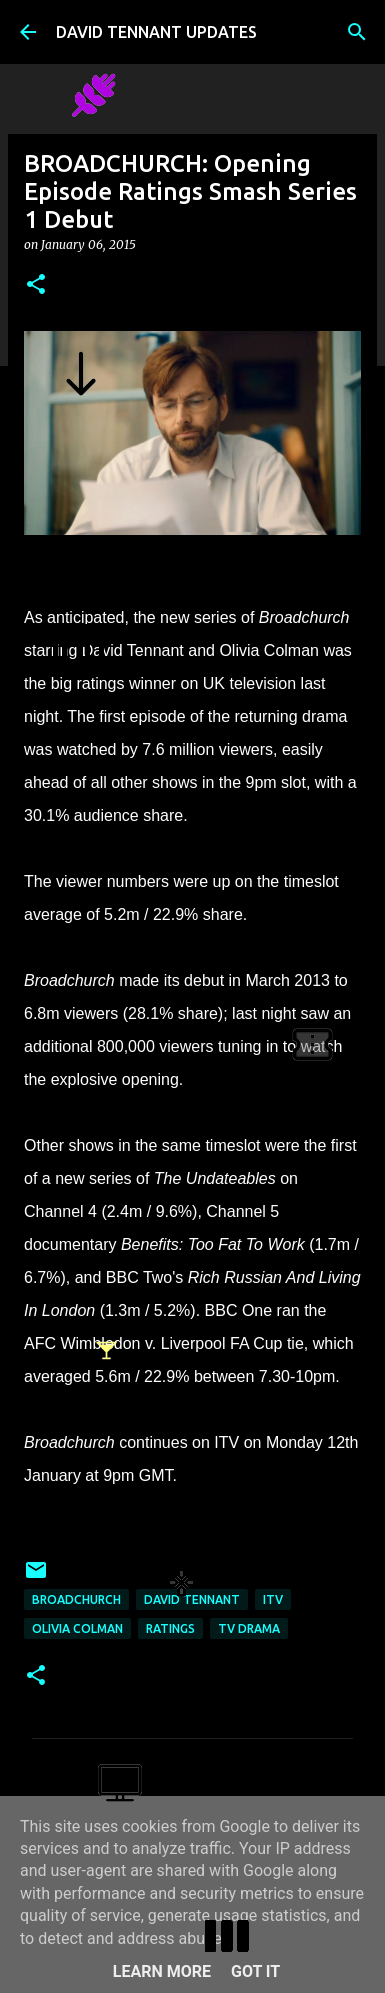 The width and height of the screenshot is (385, 1993). I want to click on access bar or cocktail menu, so click(106, 1350).